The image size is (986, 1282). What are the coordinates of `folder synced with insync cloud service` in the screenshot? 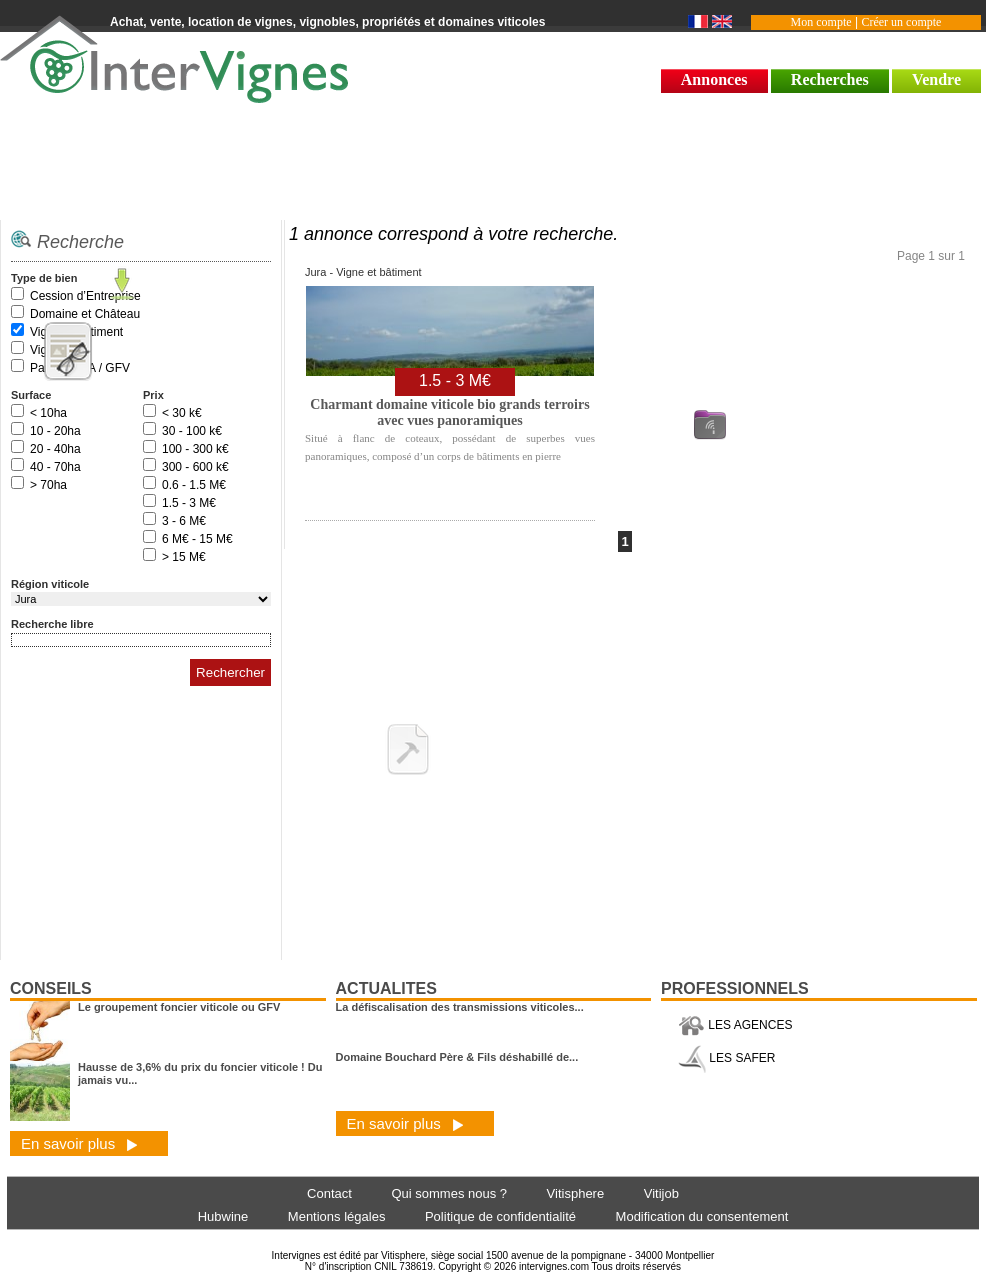 It's located at (710, 424).